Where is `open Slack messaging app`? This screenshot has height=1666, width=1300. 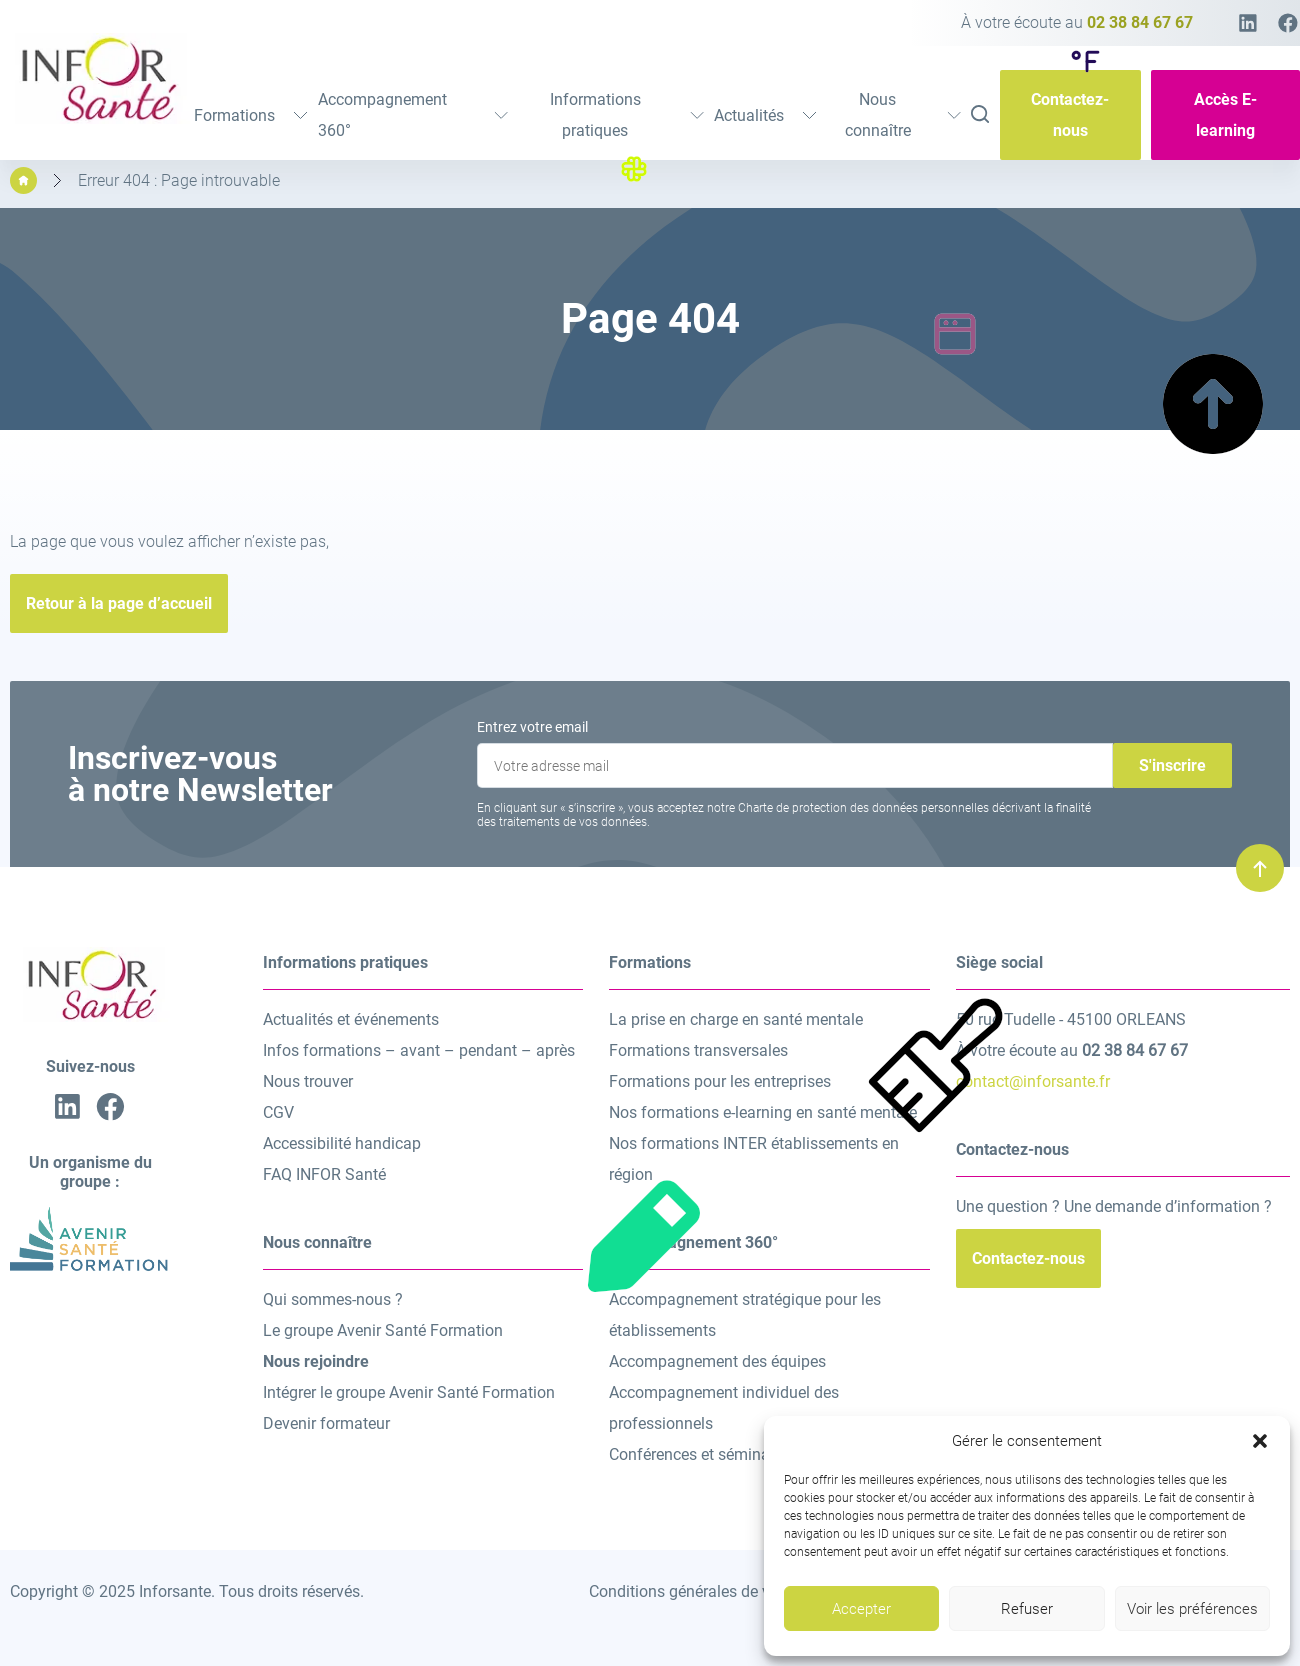
open Slack messaging app is located at coordinates (634, 169).